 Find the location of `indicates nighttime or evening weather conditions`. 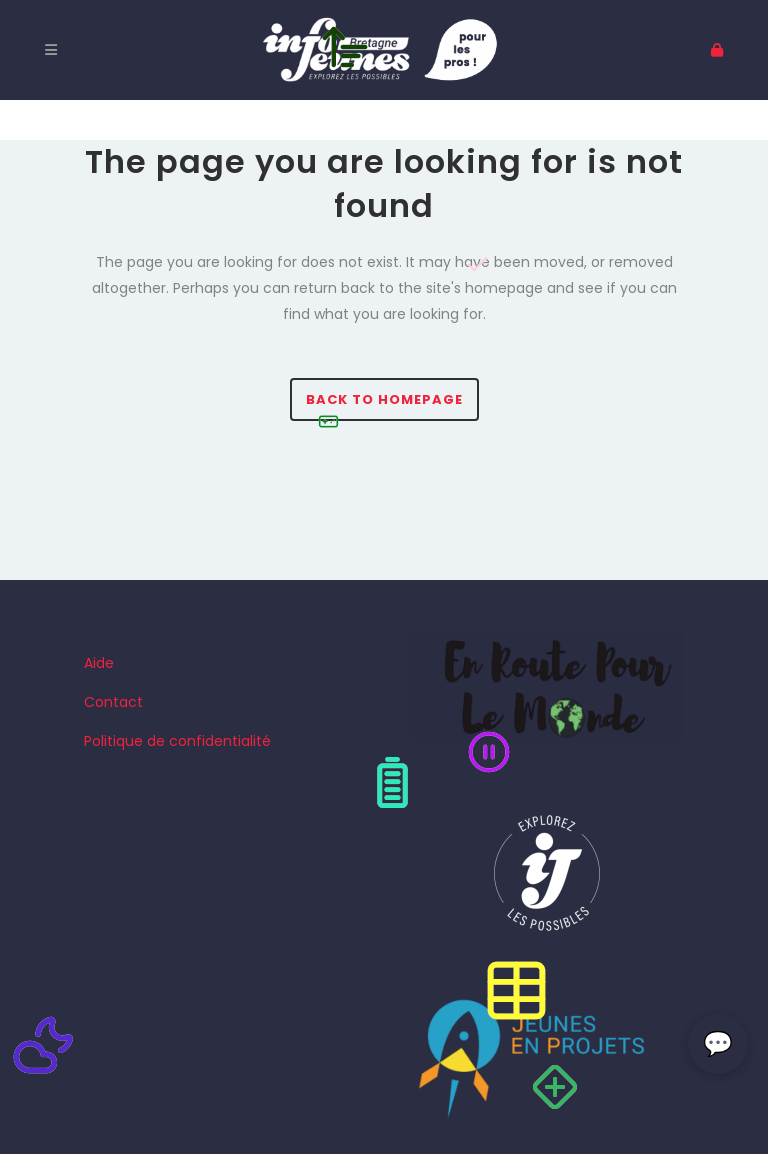

indicates nighttime or evening weather conditions is located at coordinates (43, 1043).